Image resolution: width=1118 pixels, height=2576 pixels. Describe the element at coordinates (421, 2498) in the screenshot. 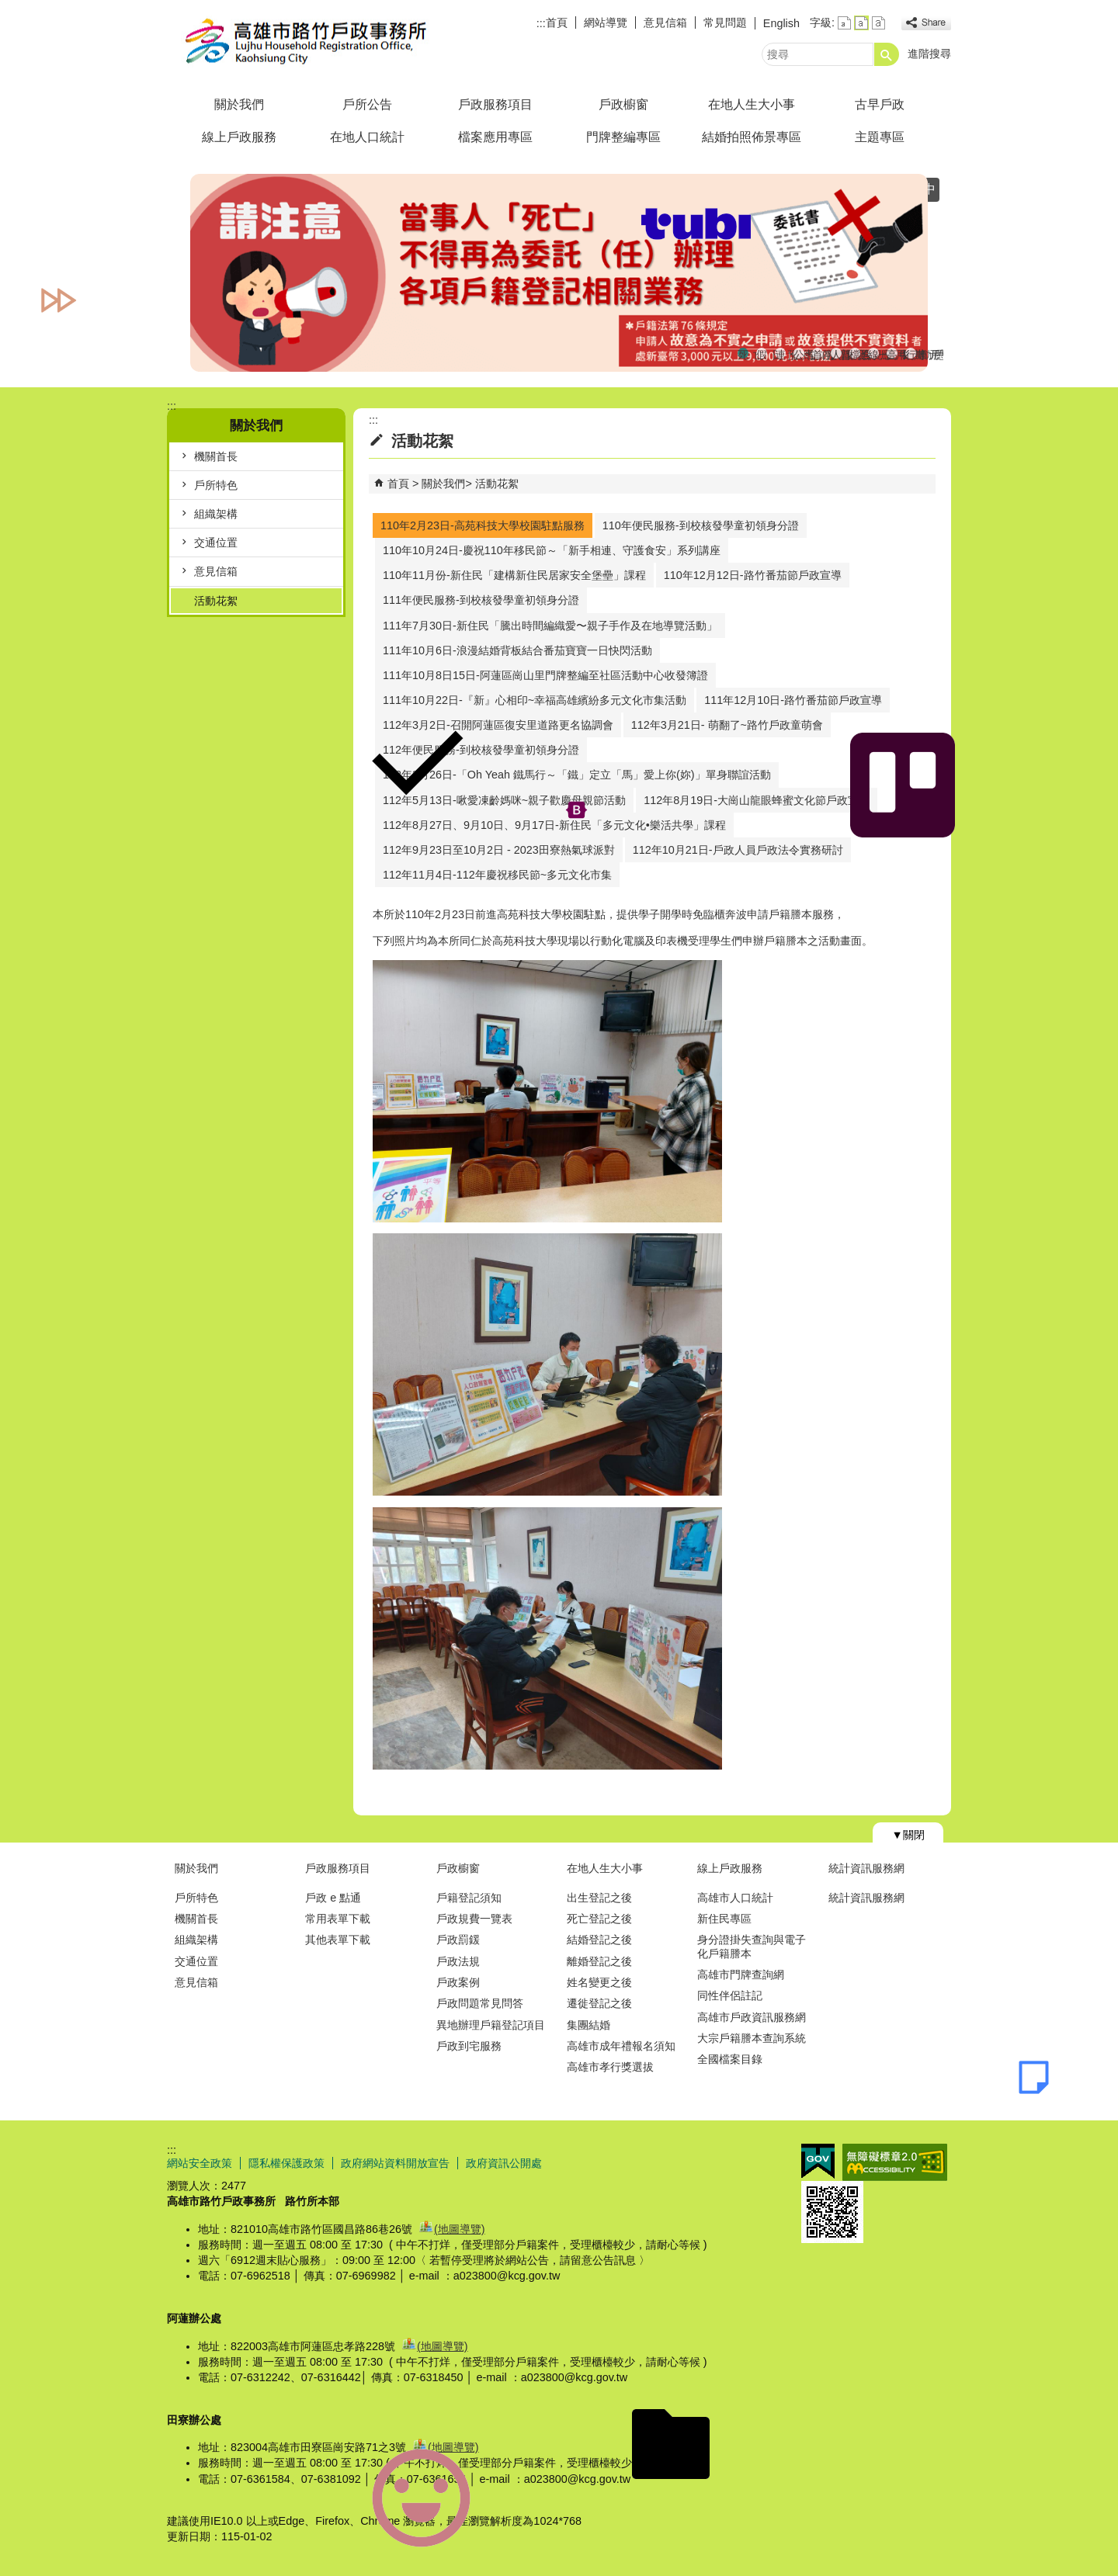

I see `add an emoji or reaction` at that location.